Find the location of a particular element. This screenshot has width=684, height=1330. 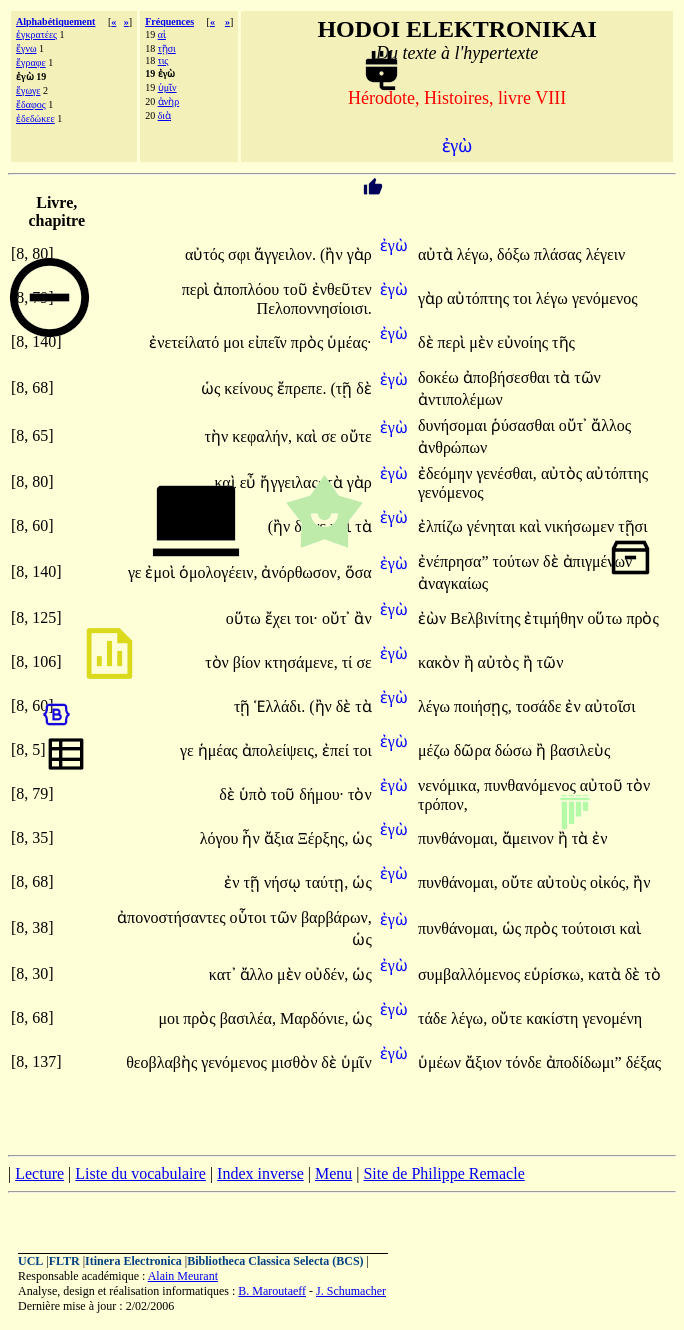

view device information for macbook is located at coordinates (196, 521).